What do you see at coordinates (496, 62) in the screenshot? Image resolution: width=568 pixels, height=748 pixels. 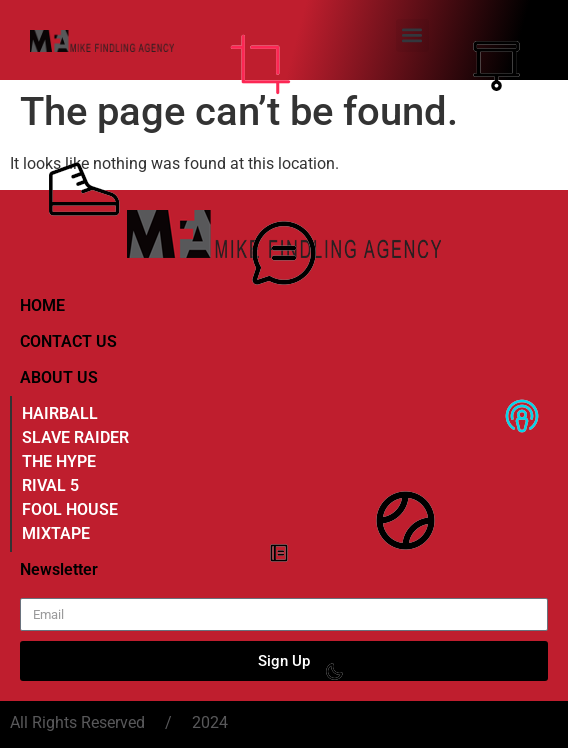 I see `start a presentation` at bounding box center [496, 62].